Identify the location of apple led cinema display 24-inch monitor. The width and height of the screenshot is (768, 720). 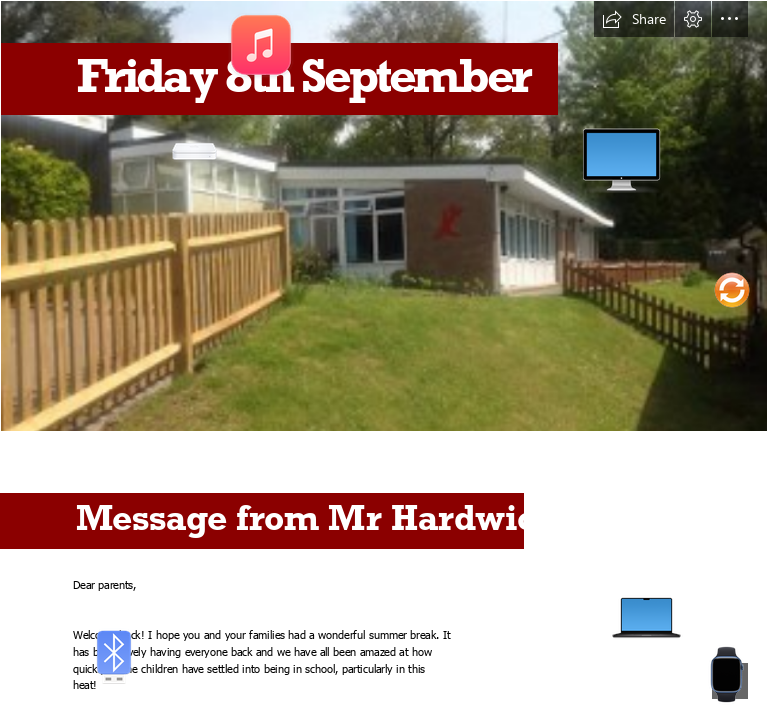
(621, 146).